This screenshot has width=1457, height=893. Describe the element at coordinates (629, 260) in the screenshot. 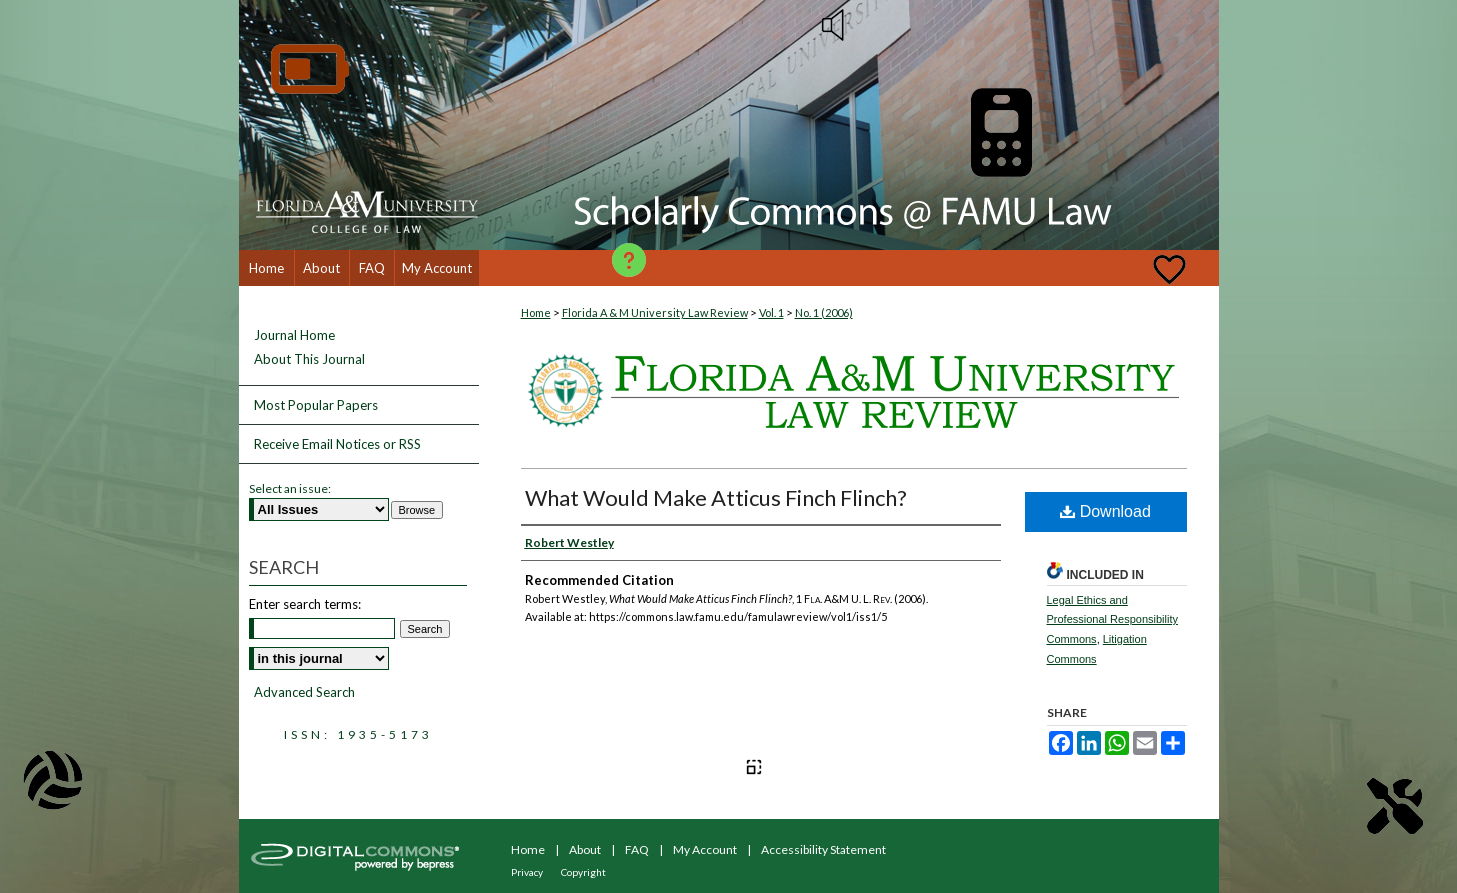

I see `access help or support information` at that location.